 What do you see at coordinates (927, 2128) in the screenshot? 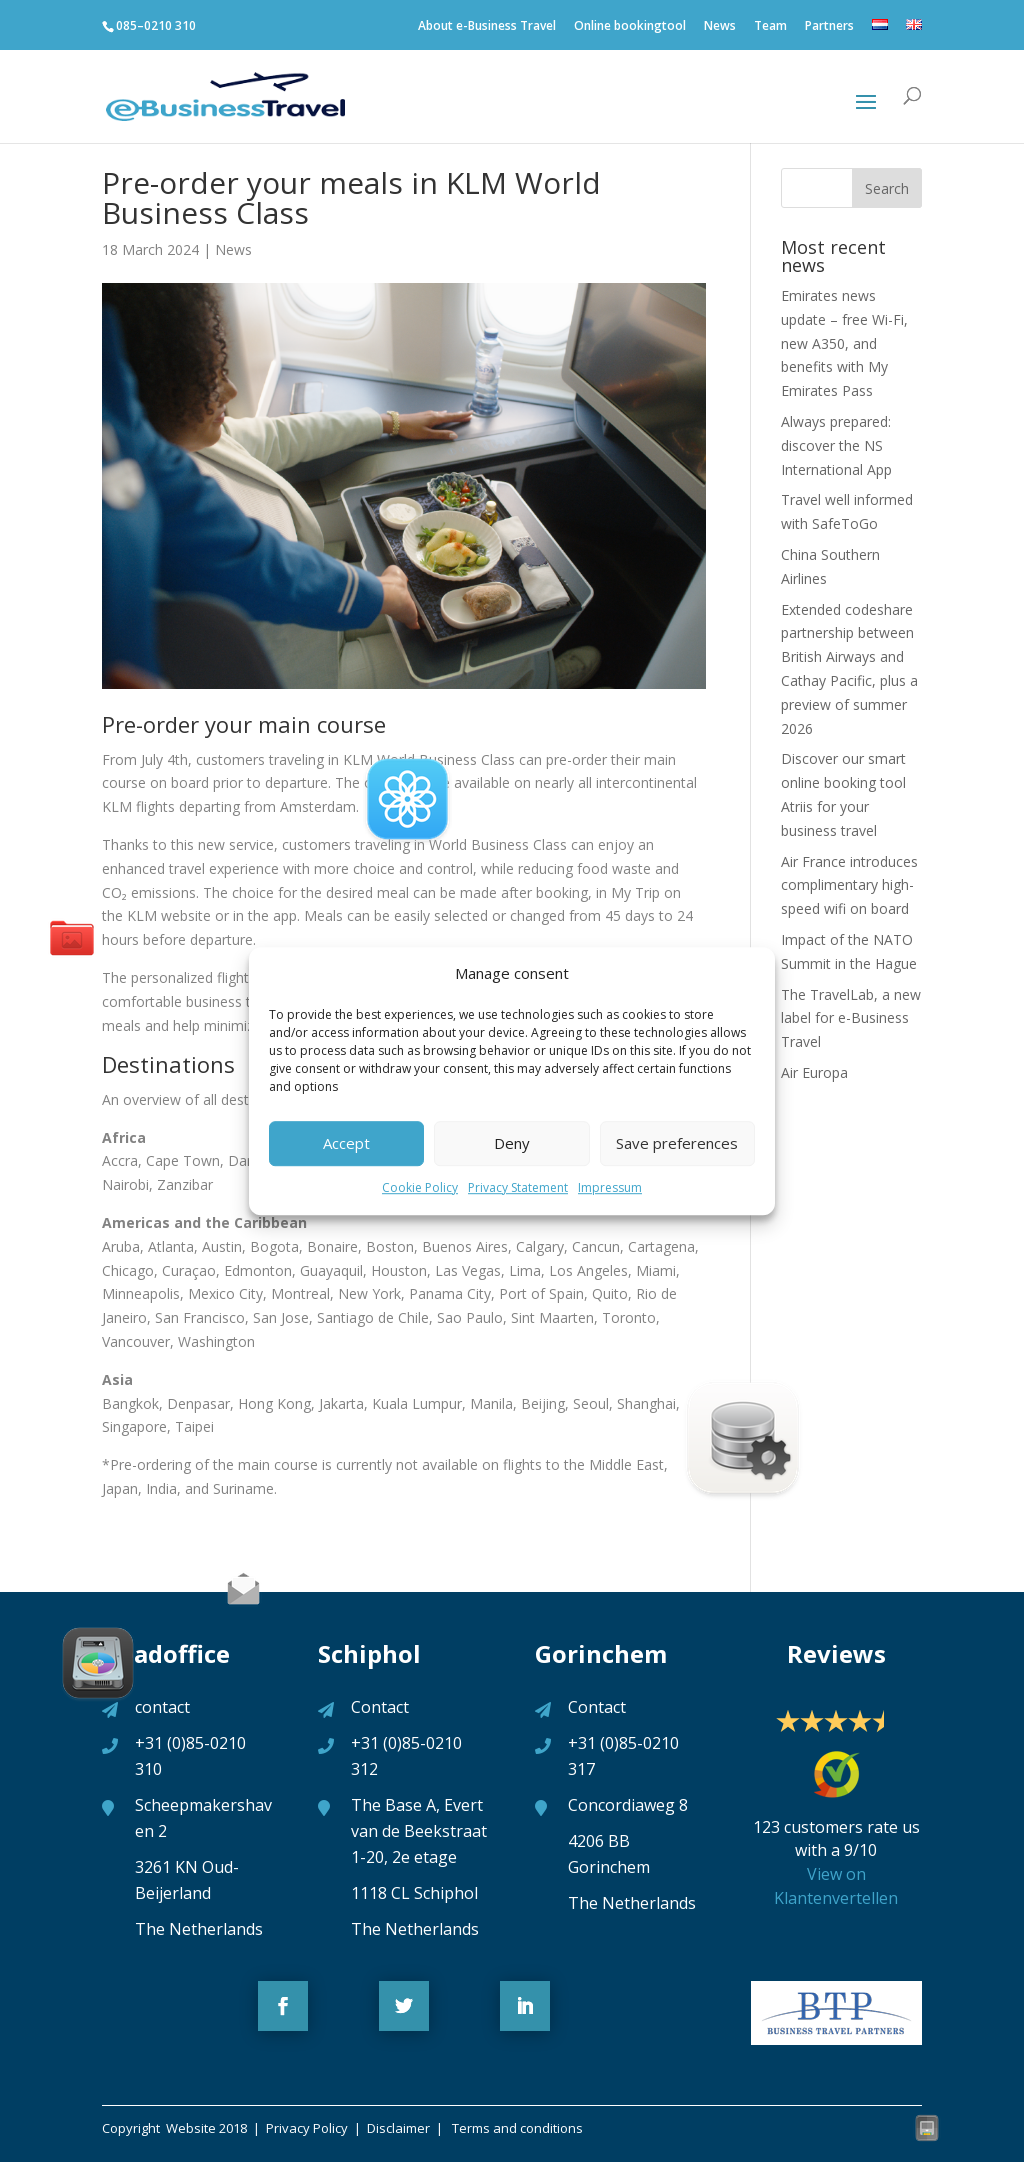
I see `sega genesis/32x rom file` at bounding box center [927, 2128].